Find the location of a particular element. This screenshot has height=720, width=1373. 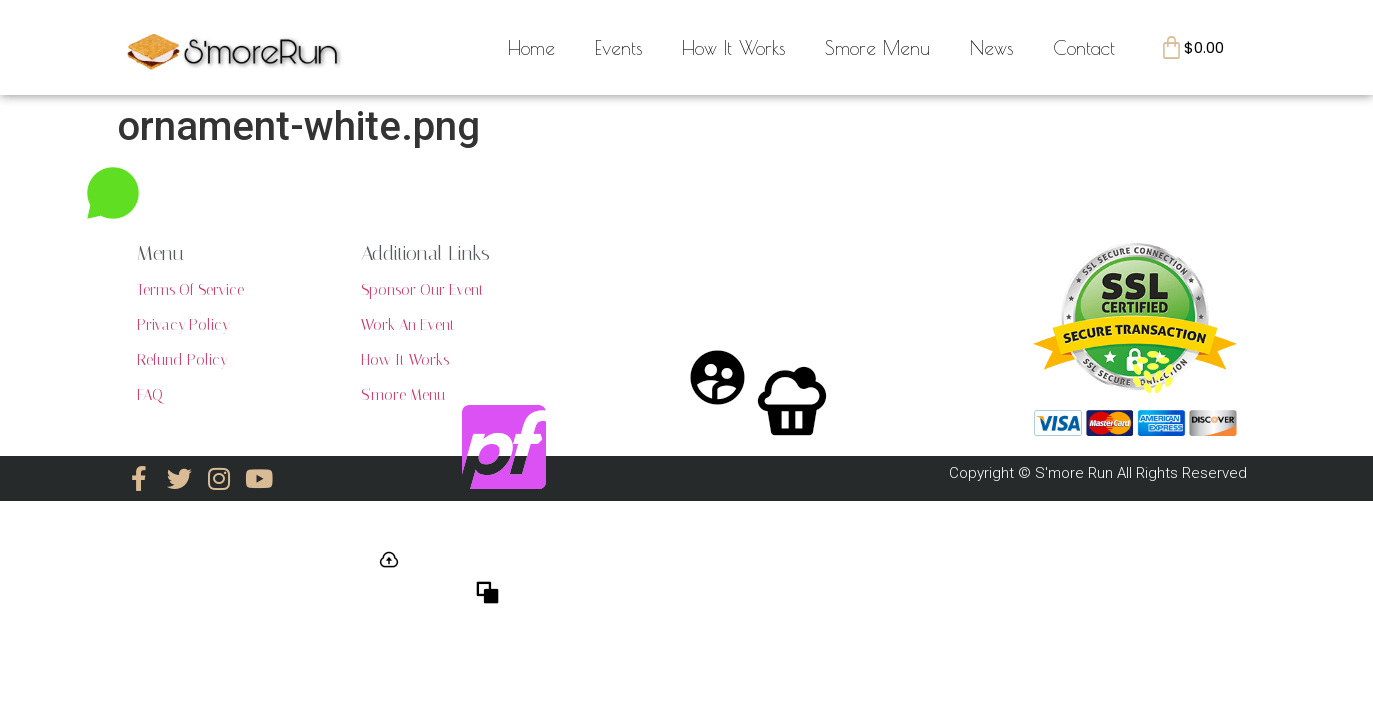

open pulumi infrastructure as code dashboard is located at coordinates (1153, 372).